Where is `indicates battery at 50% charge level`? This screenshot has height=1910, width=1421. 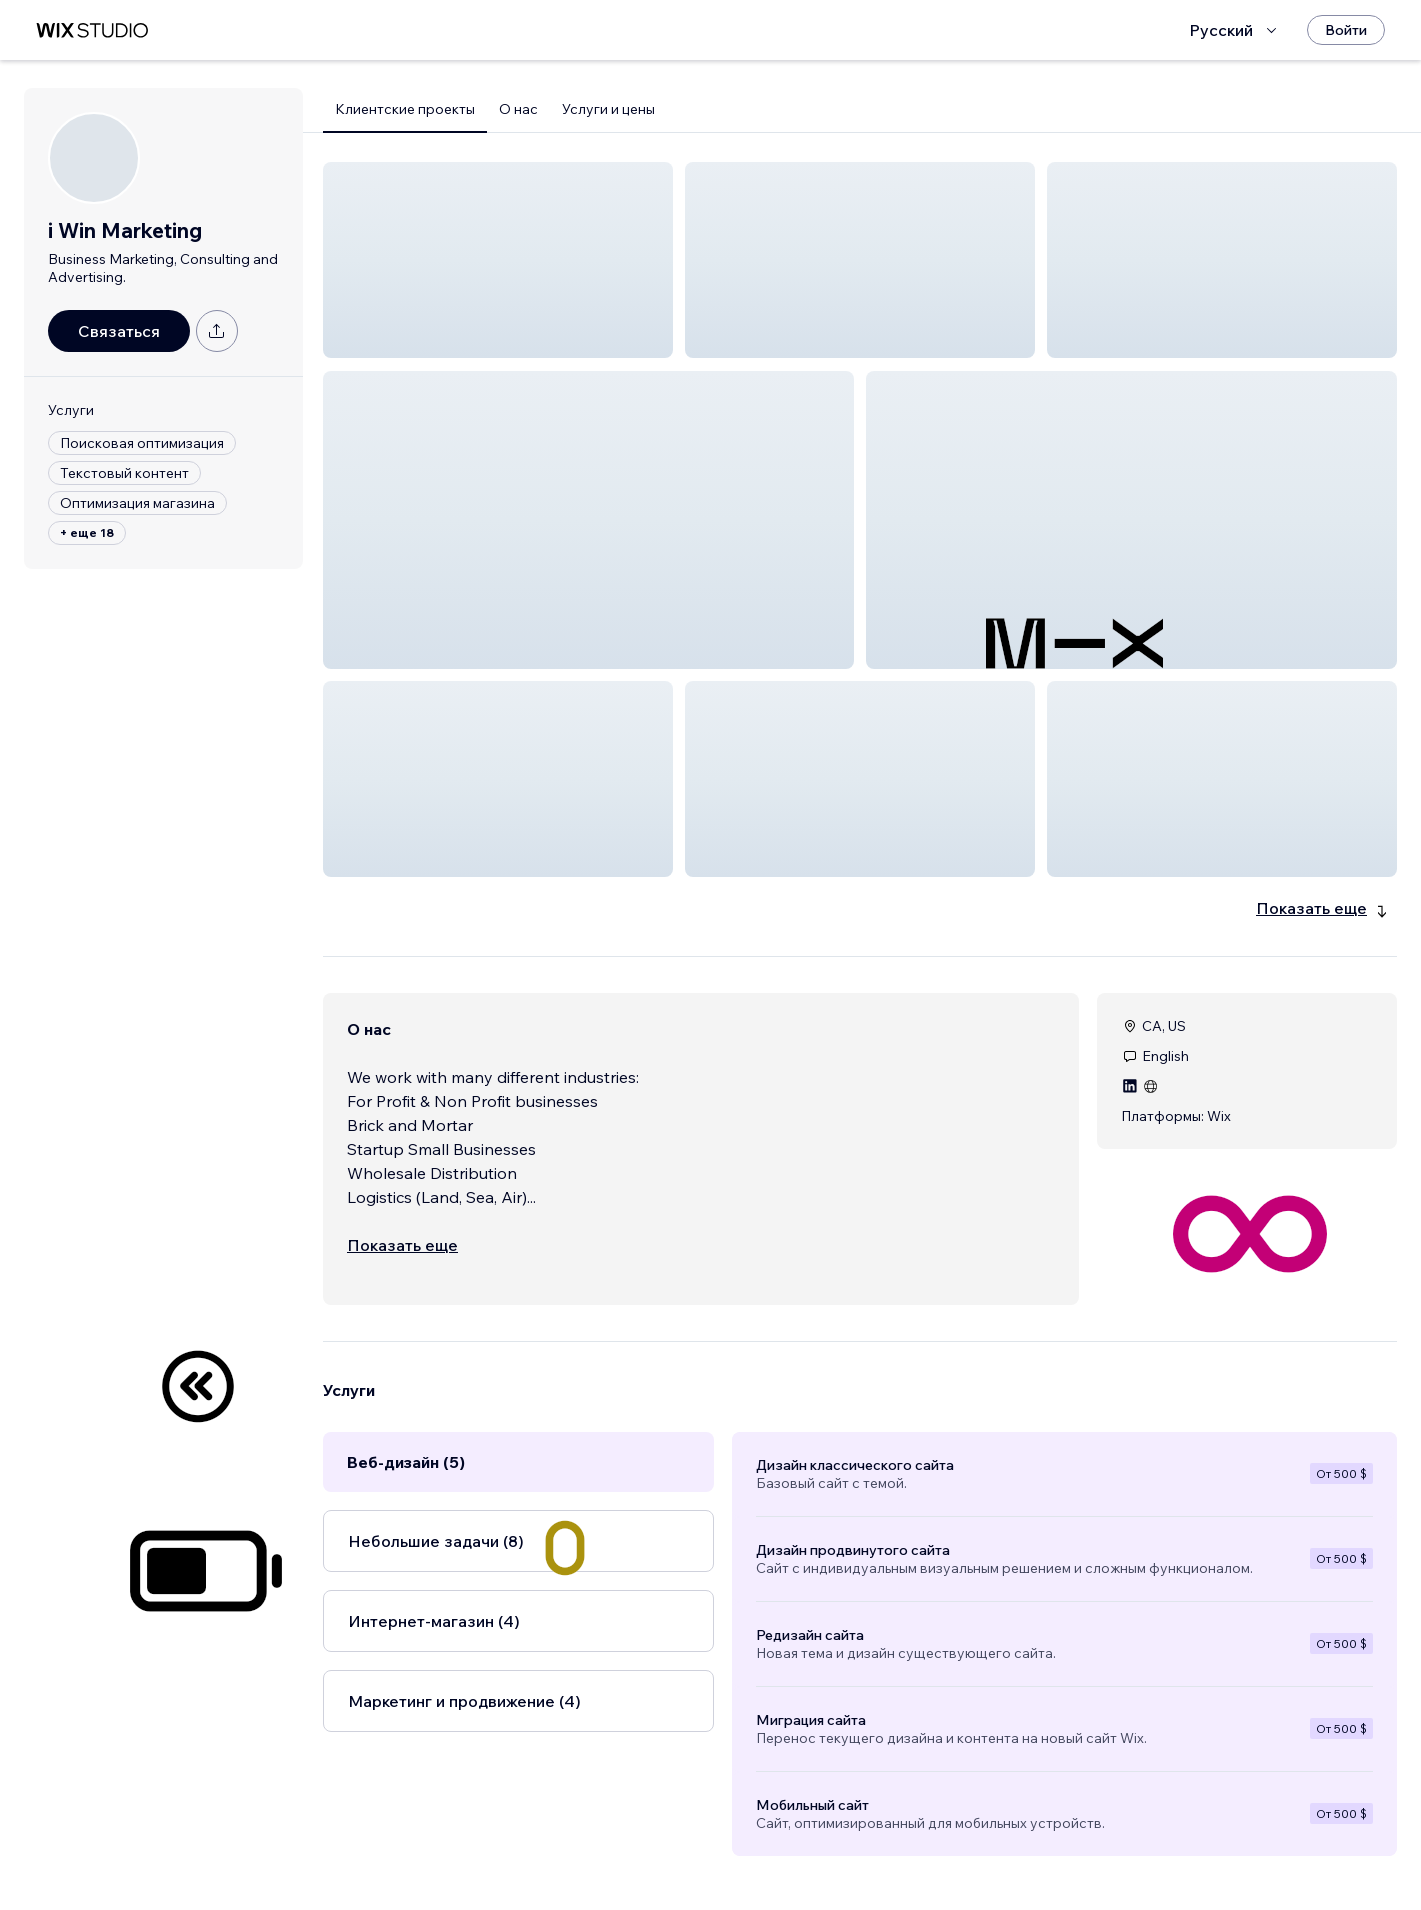
indicates battery at 50% charge level is located at coordinates (206, 1571).